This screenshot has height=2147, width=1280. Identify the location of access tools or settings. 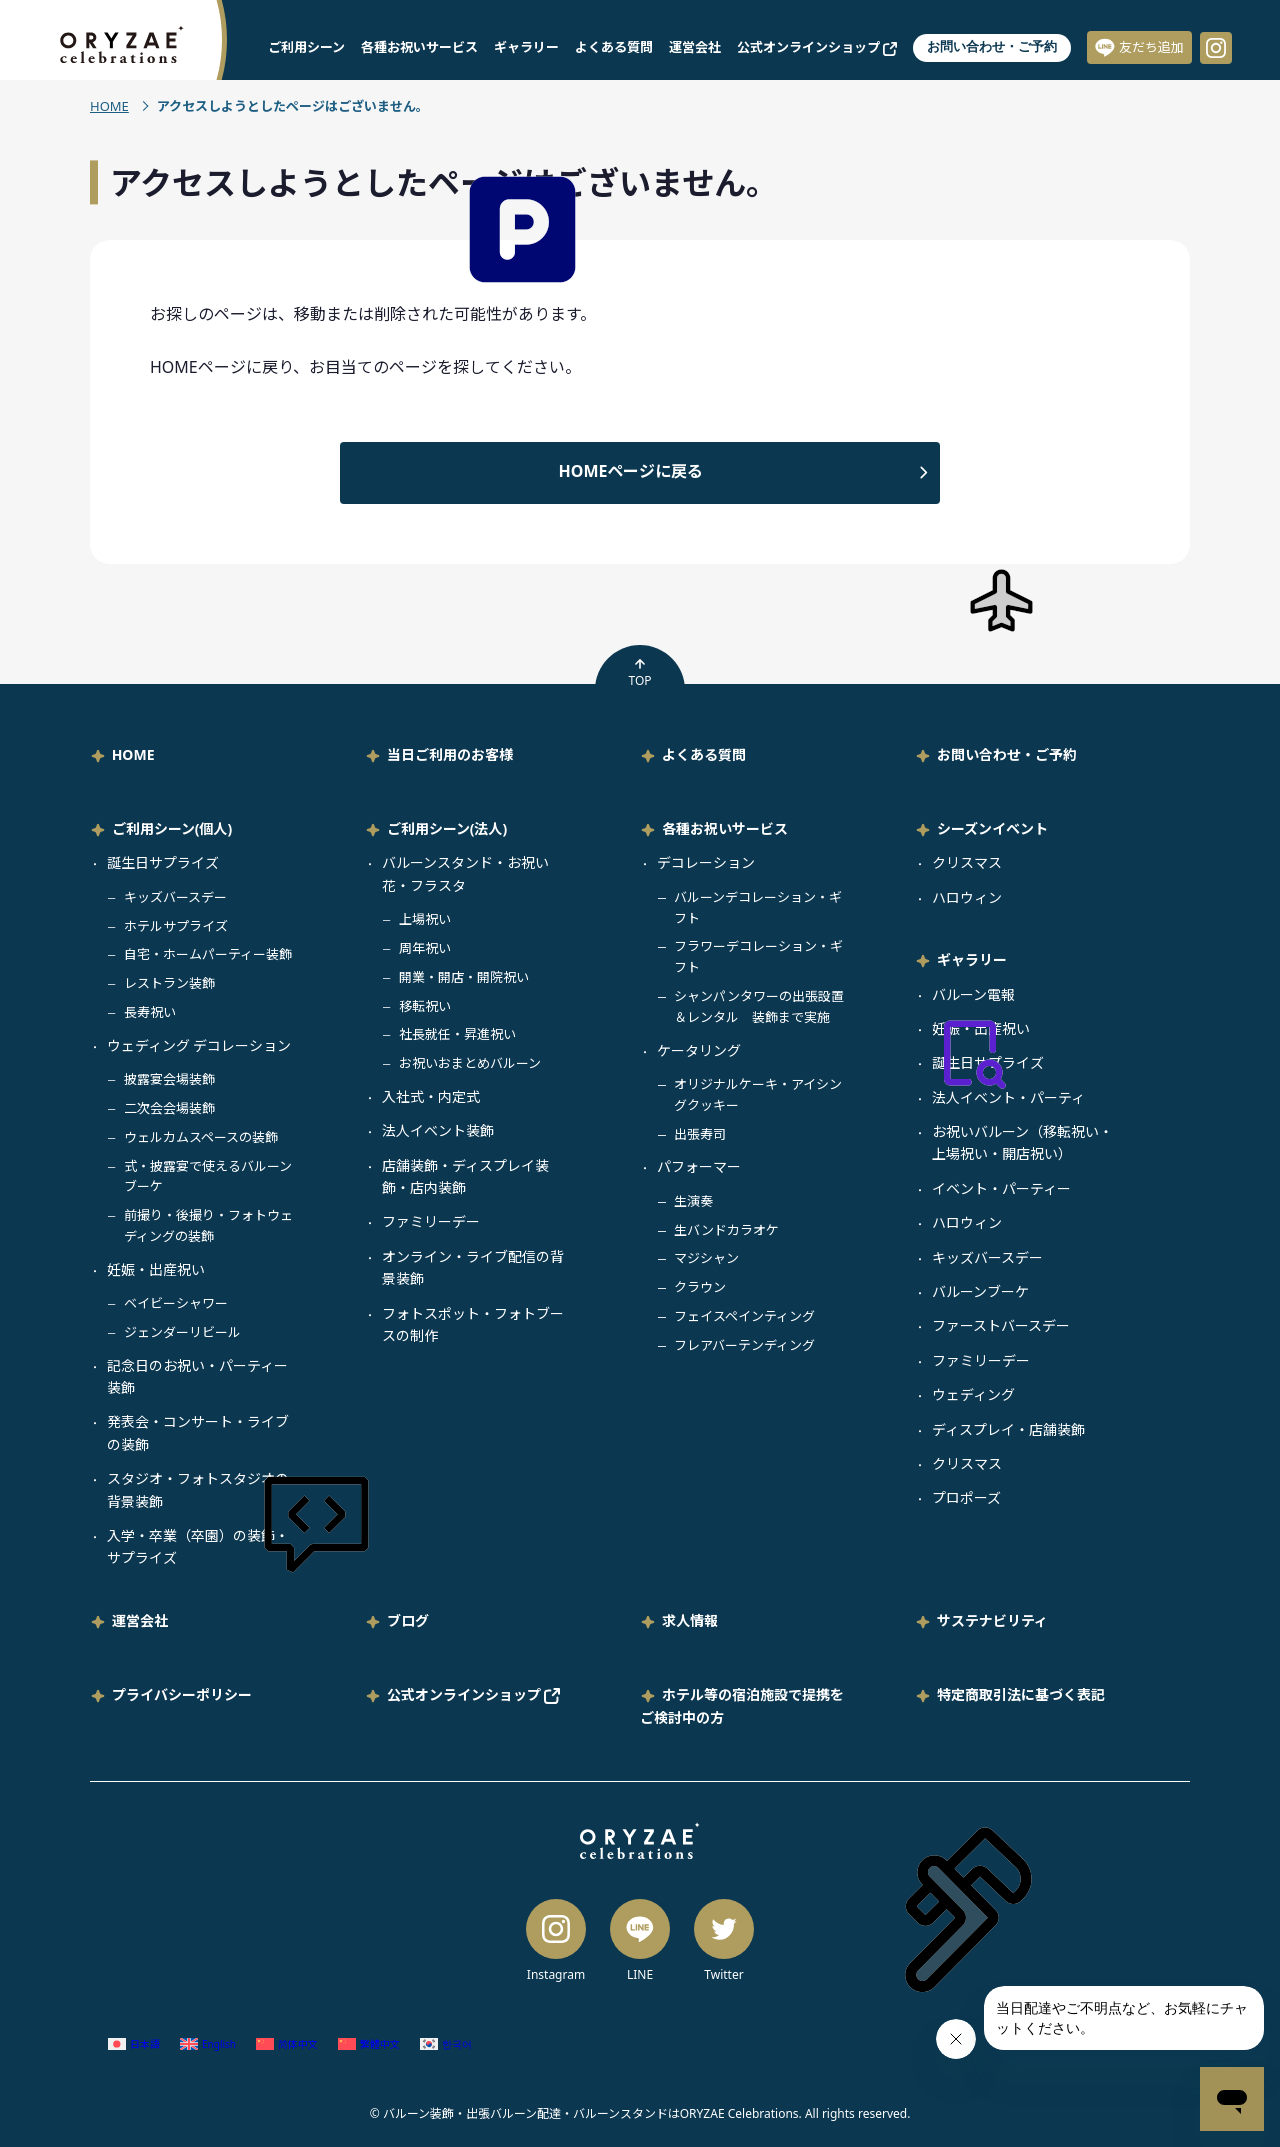
(960, 1909).